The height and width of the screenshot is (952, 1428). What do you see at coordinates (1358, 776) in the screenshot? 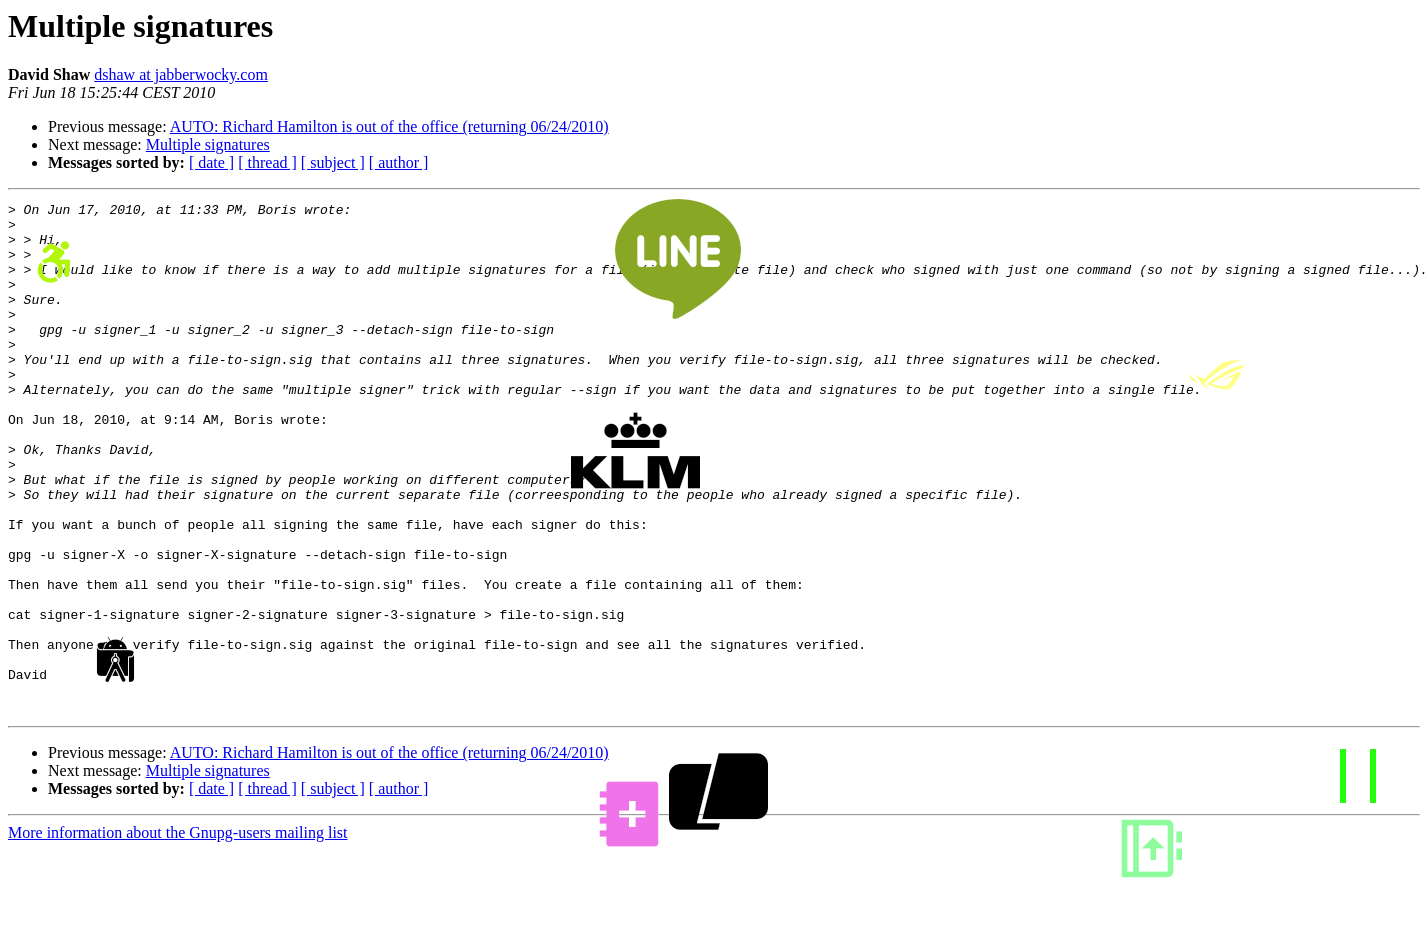
I see `pause media playback` at bounding box center [1358, 776].